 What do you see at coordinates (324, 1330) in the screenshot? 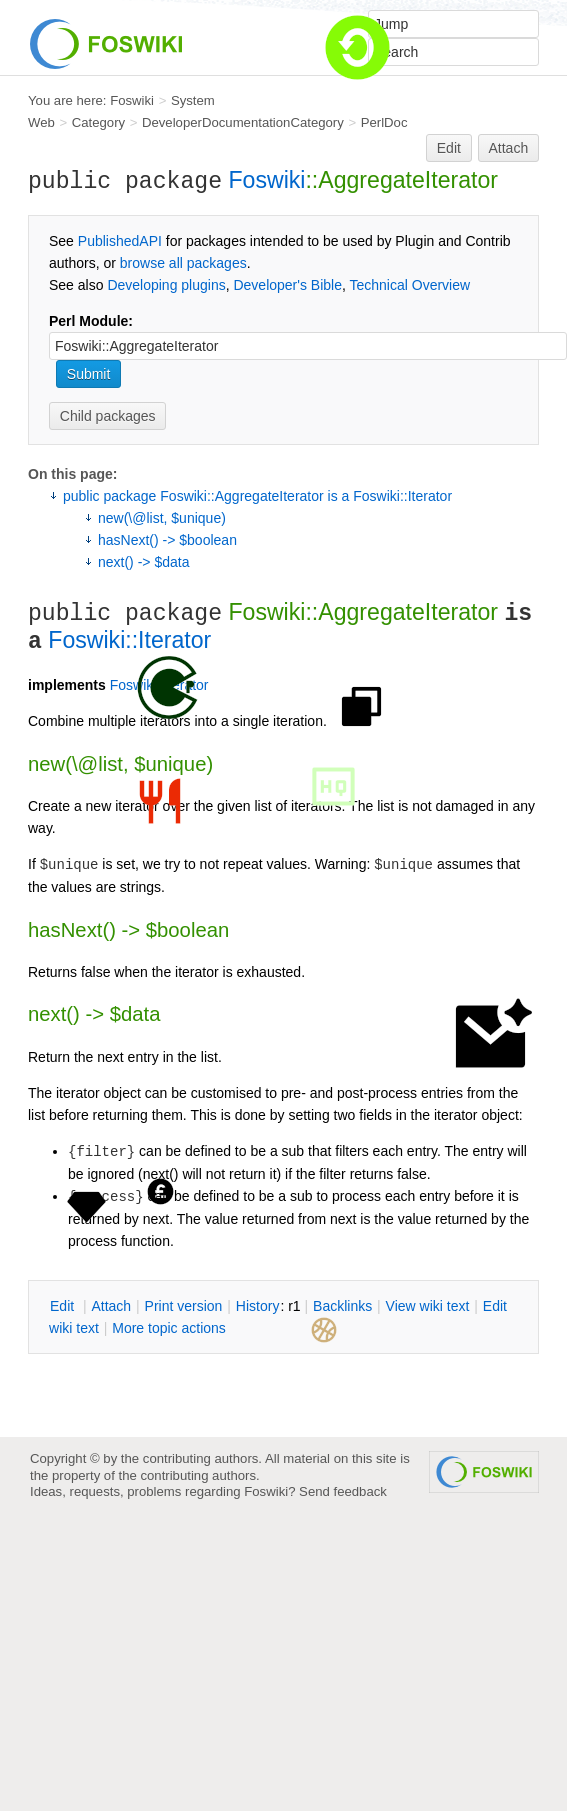
I see `access sports scores and updates` at bounding box center [324, 1330].